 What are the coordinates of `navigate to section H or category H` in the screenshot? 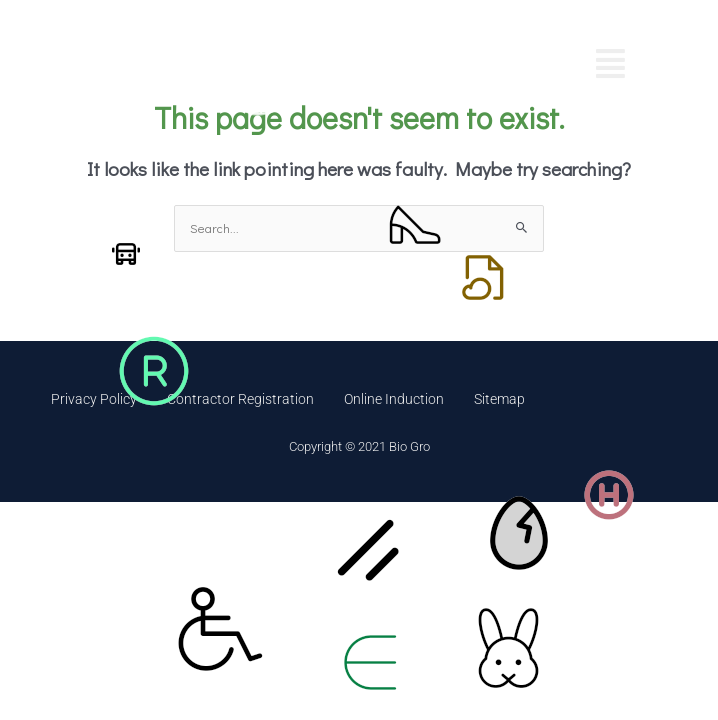 It's located at (609, 495).